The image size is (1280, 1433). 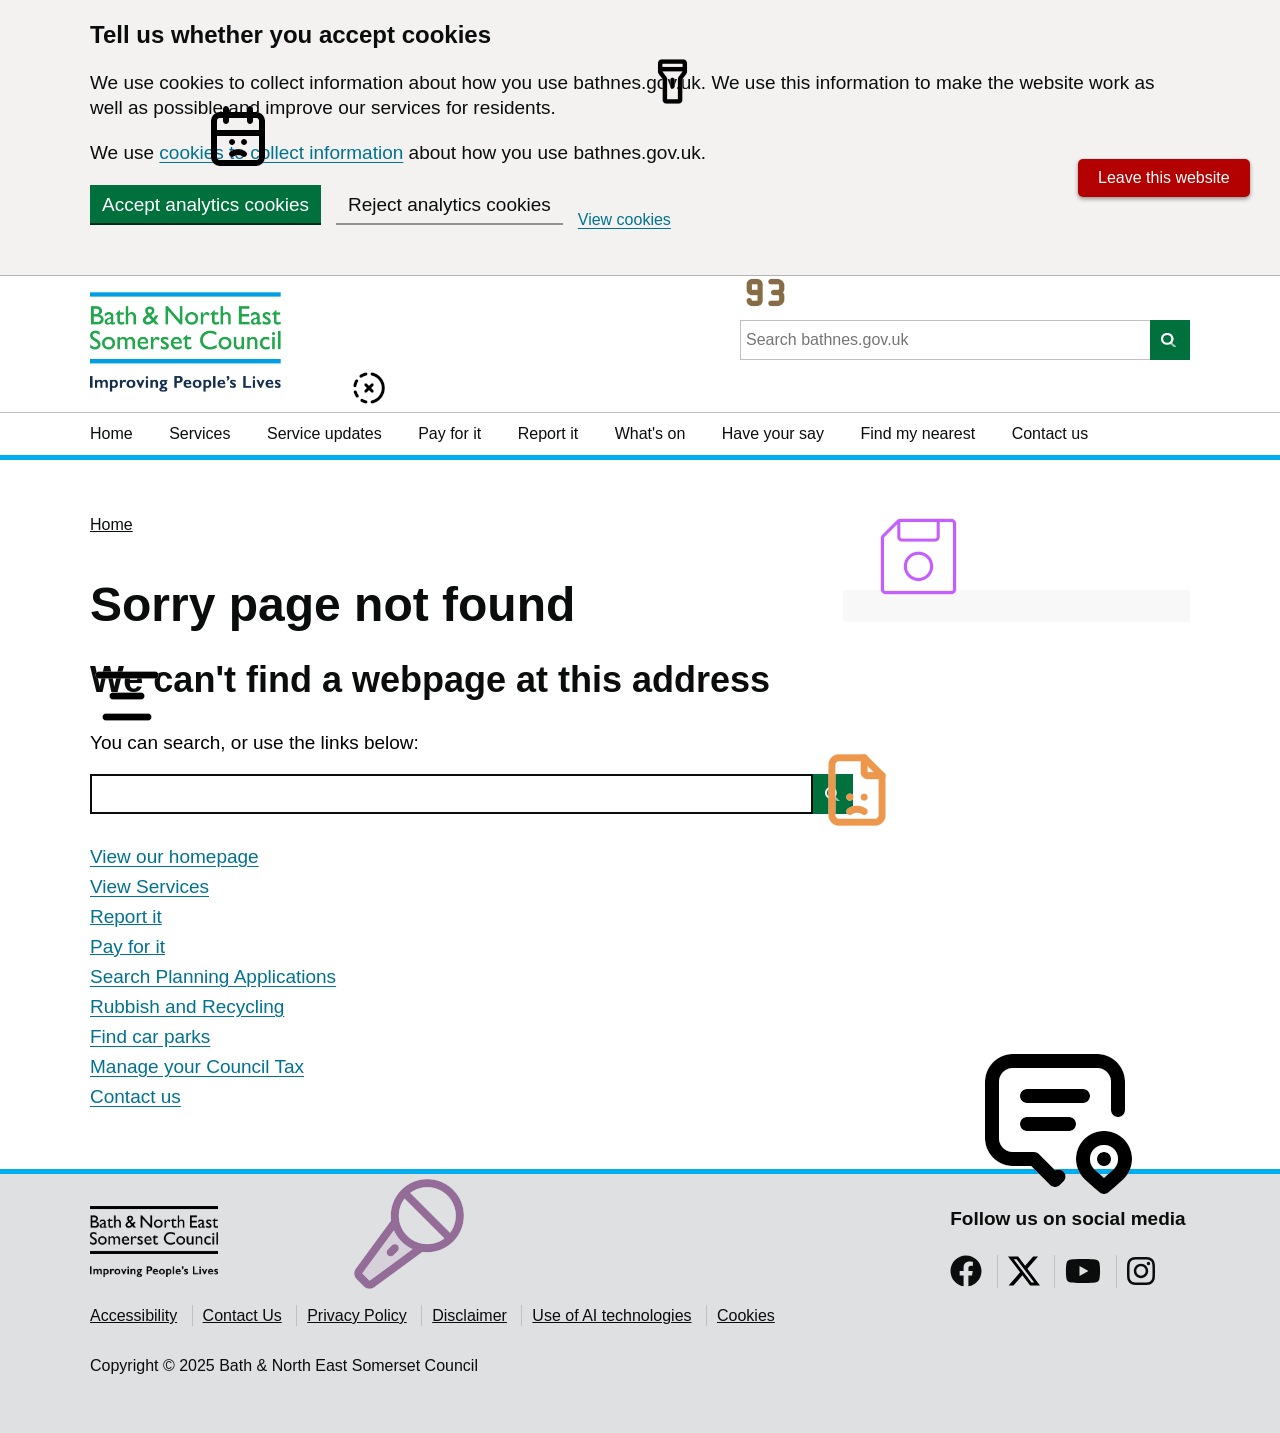 I want to click on save current file or document, so click(x=918, y=556).